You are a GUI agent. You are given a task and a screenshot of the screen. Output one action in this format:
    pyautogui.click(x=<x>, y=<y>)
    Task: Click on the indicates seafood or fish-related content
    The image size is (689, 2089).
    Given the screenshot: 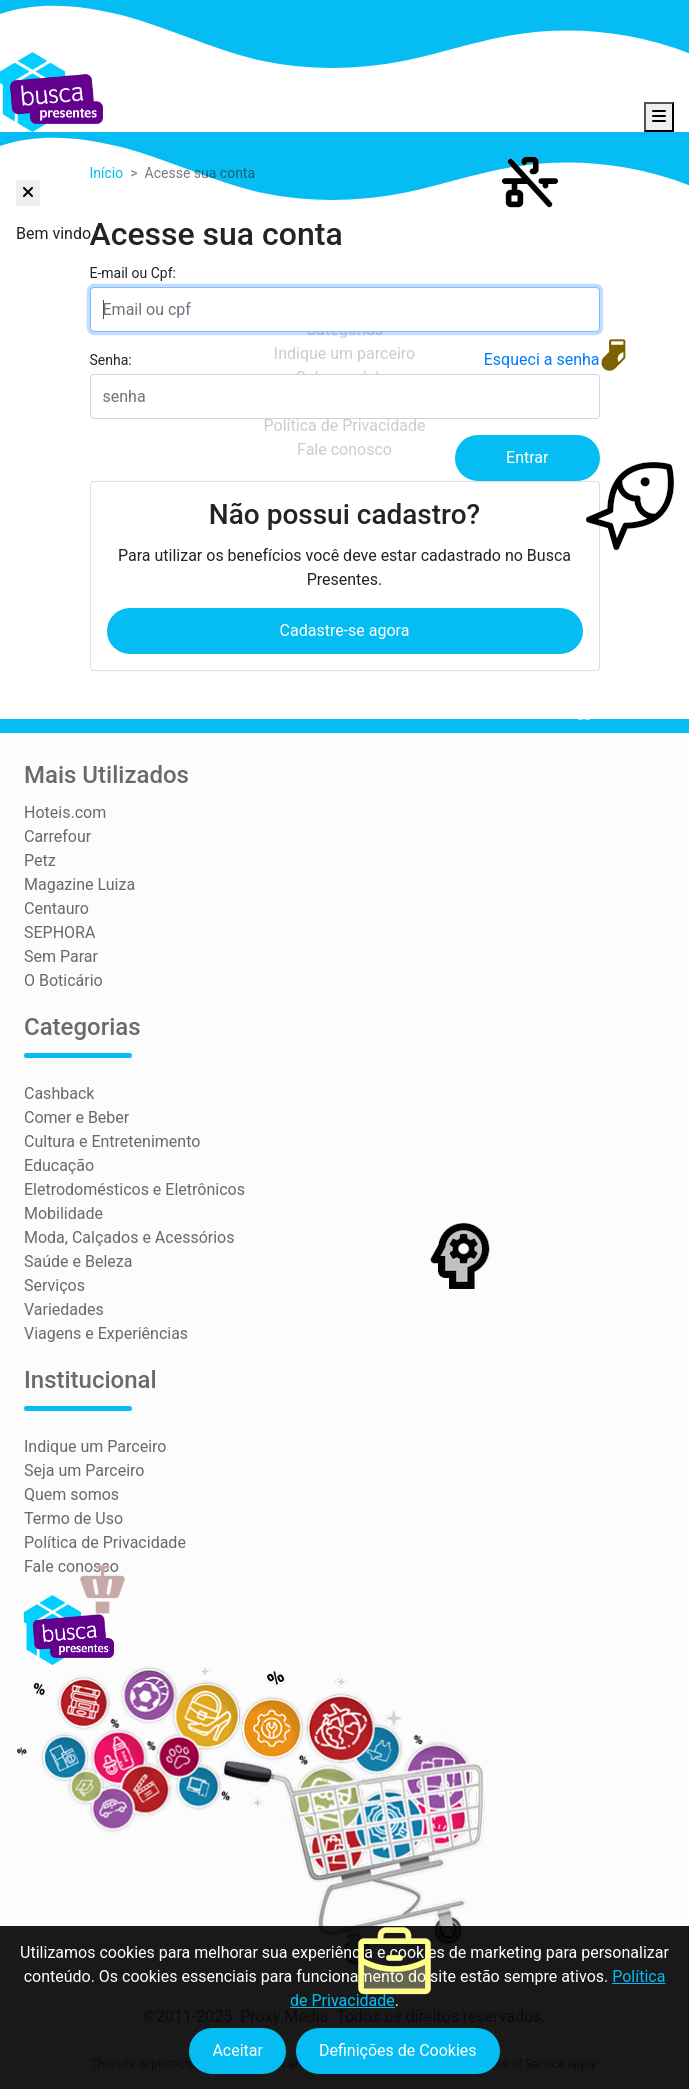 What is the action you would take?
    pyautogui.click(x=634, y=501)
    